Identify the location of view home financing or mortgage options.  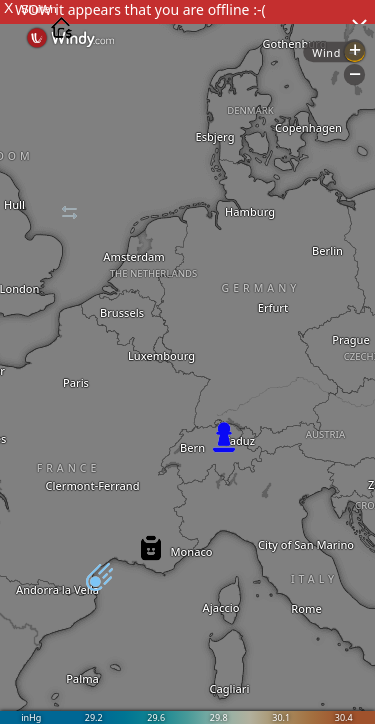
(61, 27).